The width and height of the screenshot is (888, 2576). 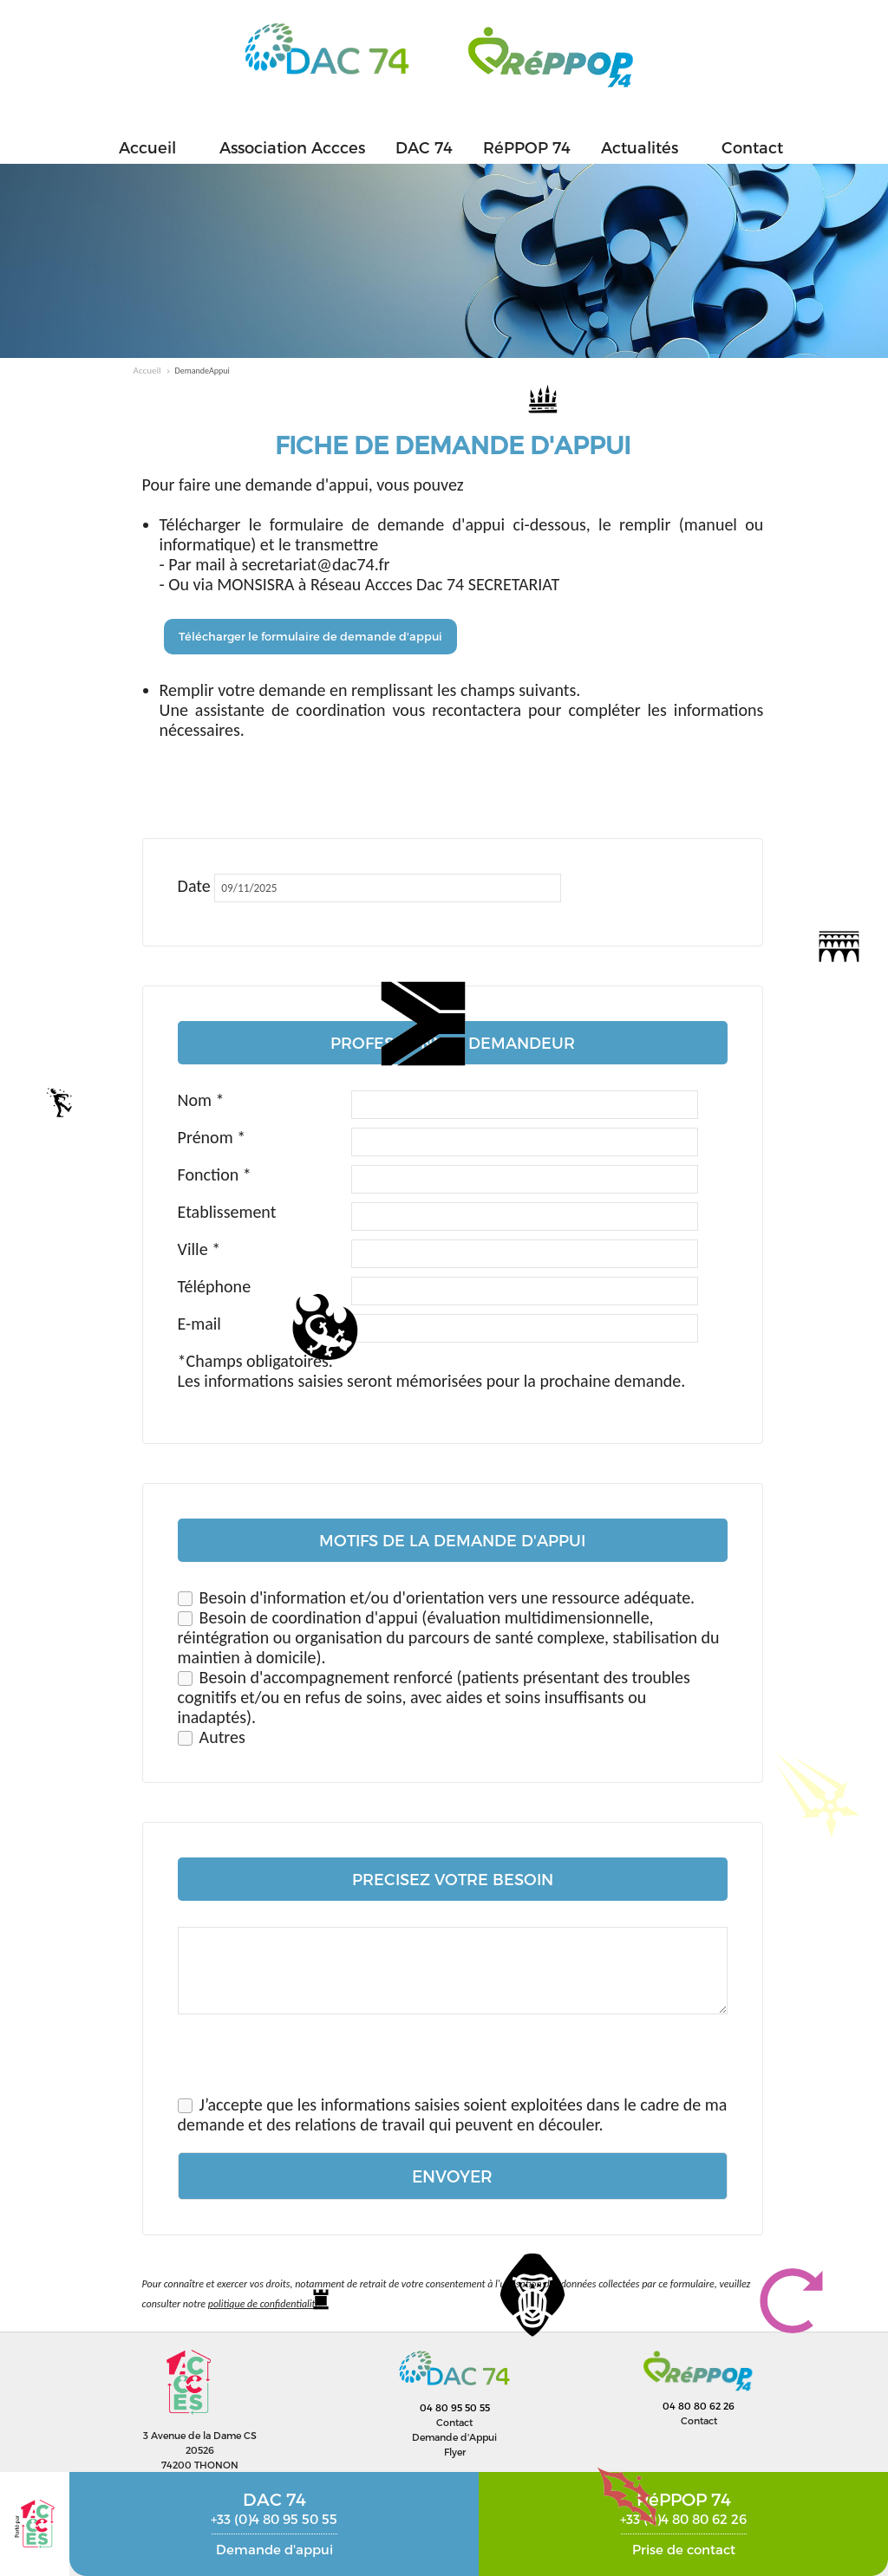 What do you see at coordinates (423, 1024) in the screenshot?
I see `select south africa as country or region` at bounding box center [423, 1024].